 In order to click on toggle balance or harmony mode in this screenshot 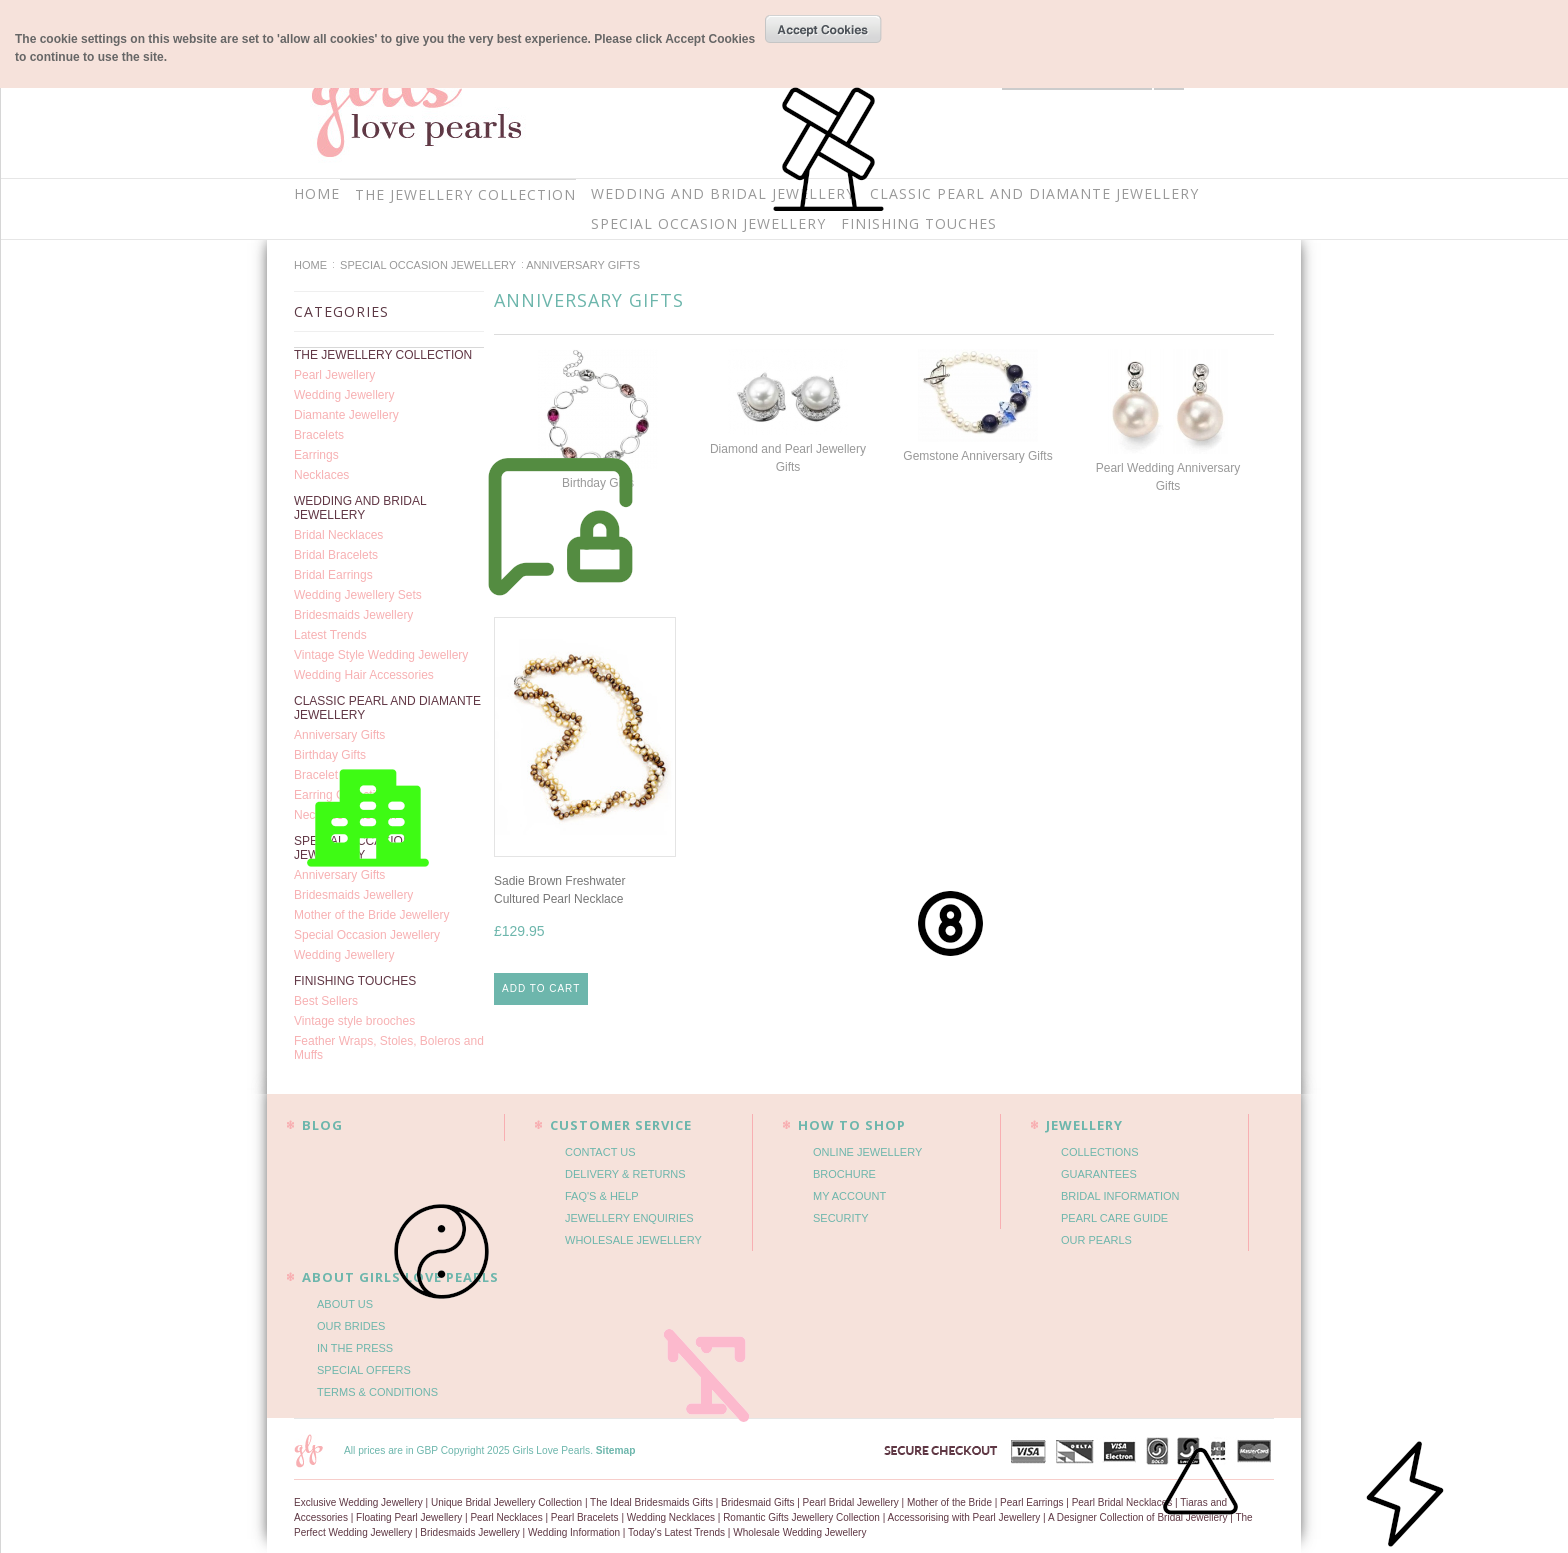, I will do `click(441, 1251)`.